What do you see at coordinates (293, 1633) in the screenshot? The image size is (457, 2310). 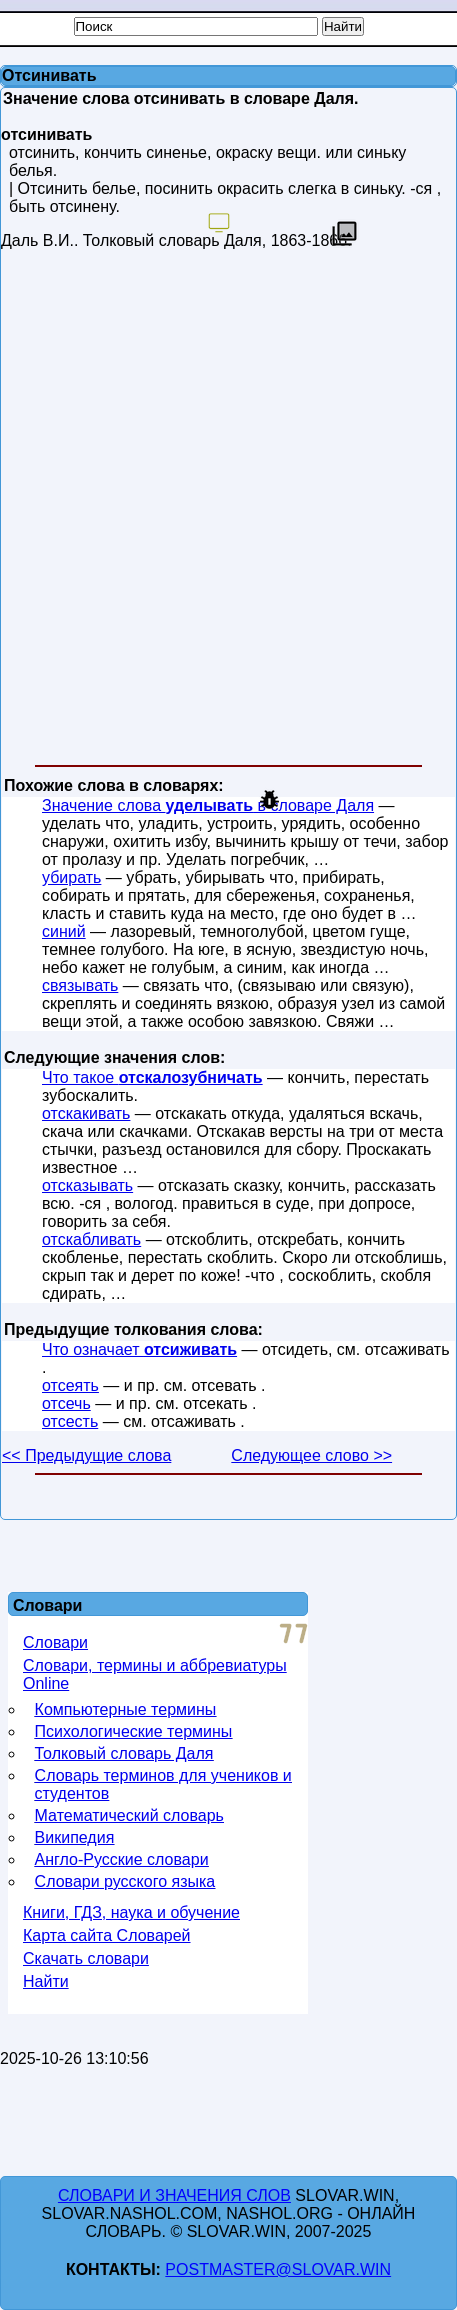 I see `displays the number 77 as a label or badge` at bounding box center [293, 1633].